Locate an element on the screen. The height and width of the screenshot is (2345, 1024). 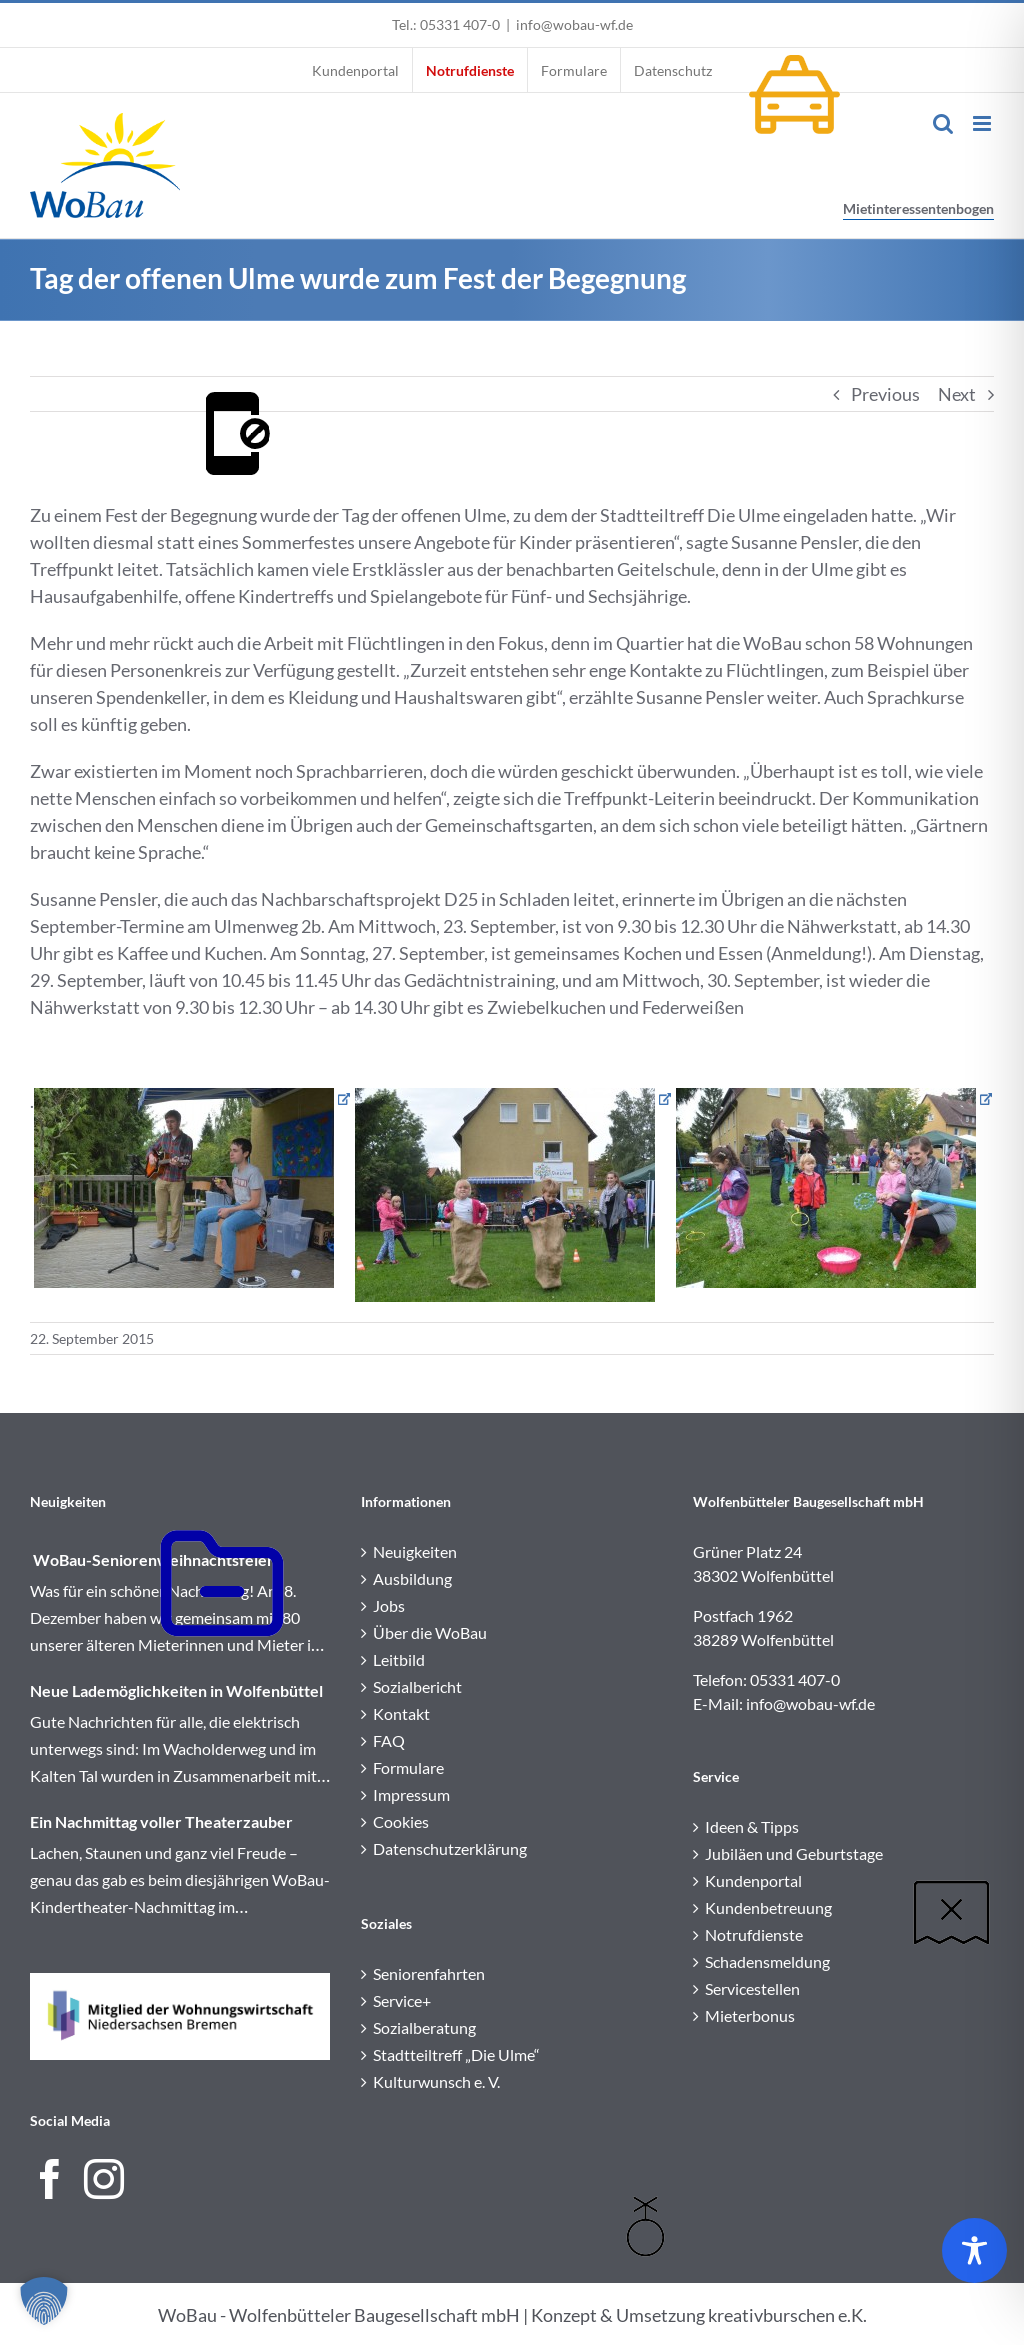
remove a folder is located at coordinates (222, 1586).